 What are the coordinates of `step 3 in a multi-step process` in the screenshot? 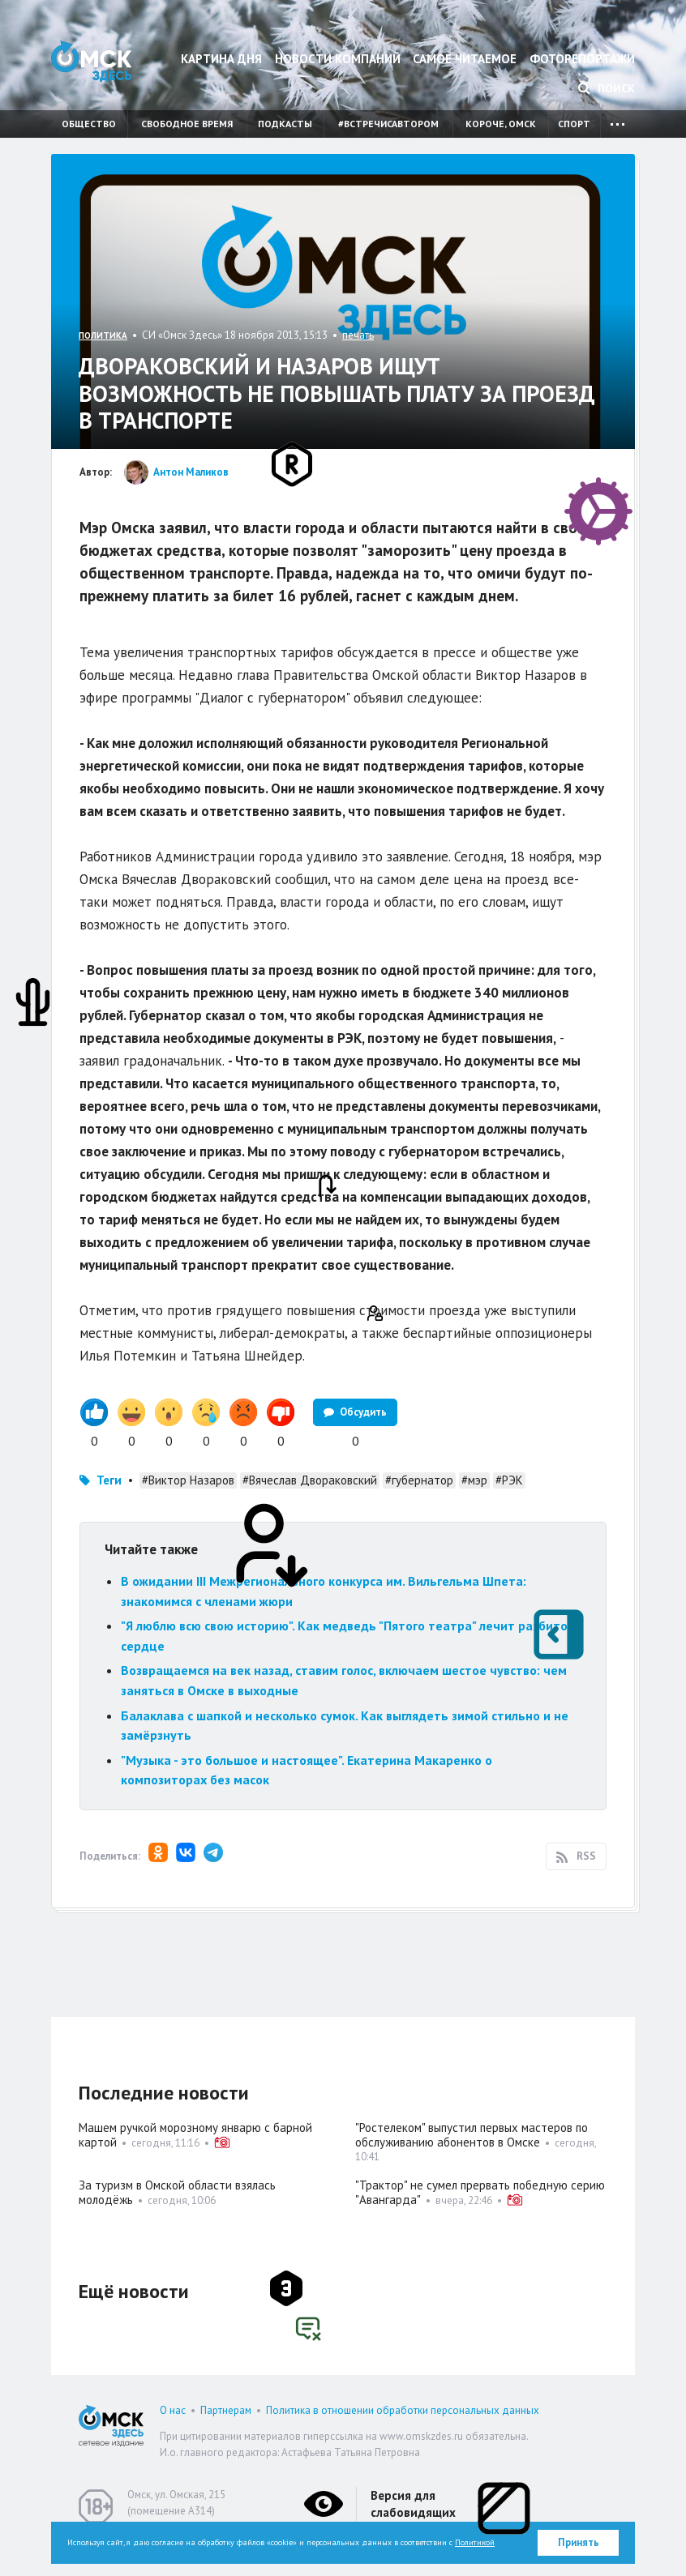 It's located at (286, 2288).